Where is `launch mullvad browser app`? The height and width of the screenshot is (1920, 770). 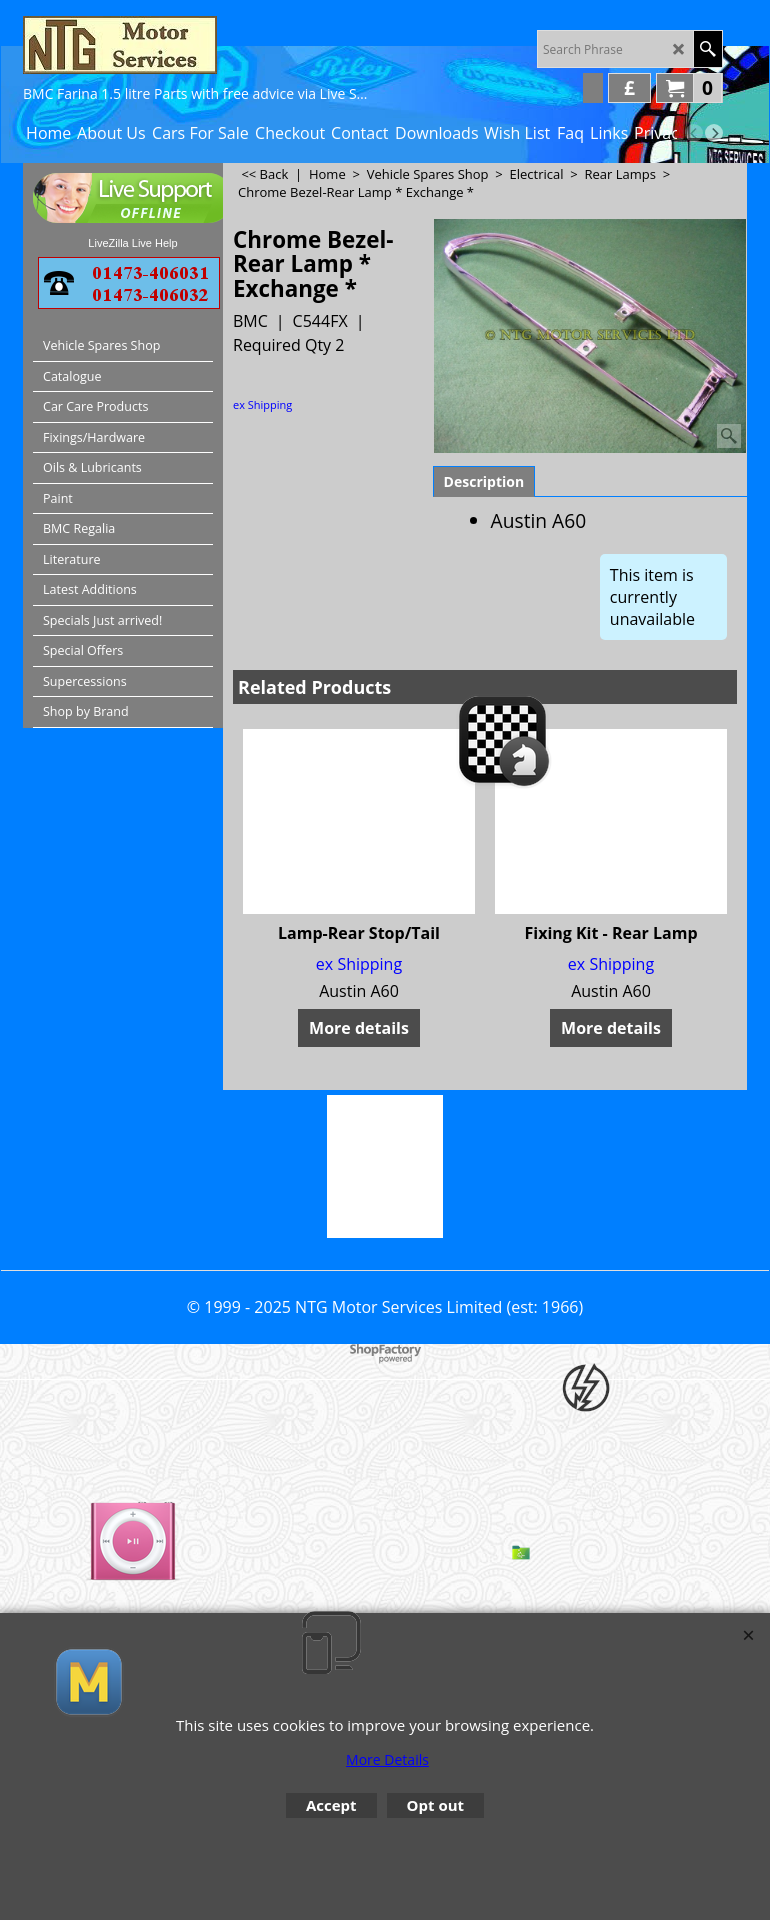 launch mullvad browser app is located at coordinates (89, 1682).